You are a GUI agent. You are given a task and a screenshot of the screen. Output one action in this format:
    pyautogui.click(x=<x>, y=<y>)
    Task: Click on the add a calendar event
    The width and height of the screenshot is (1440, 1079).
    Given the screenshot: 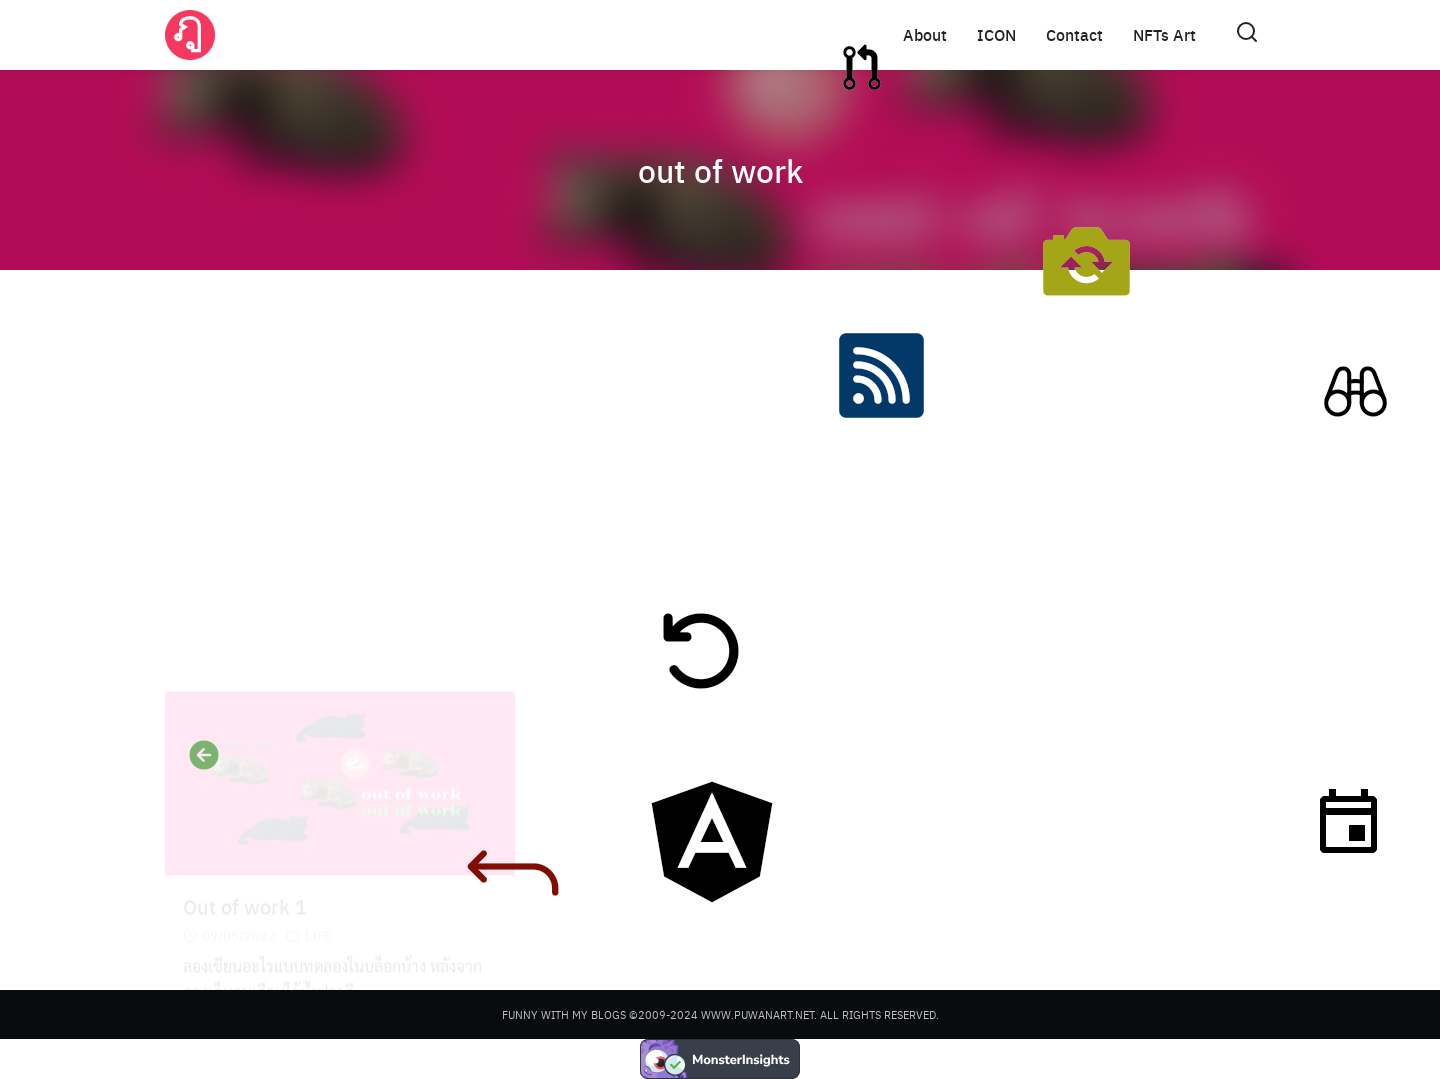 What is the action you would take?
    pyautogui.click(x=1348, y=824)
    